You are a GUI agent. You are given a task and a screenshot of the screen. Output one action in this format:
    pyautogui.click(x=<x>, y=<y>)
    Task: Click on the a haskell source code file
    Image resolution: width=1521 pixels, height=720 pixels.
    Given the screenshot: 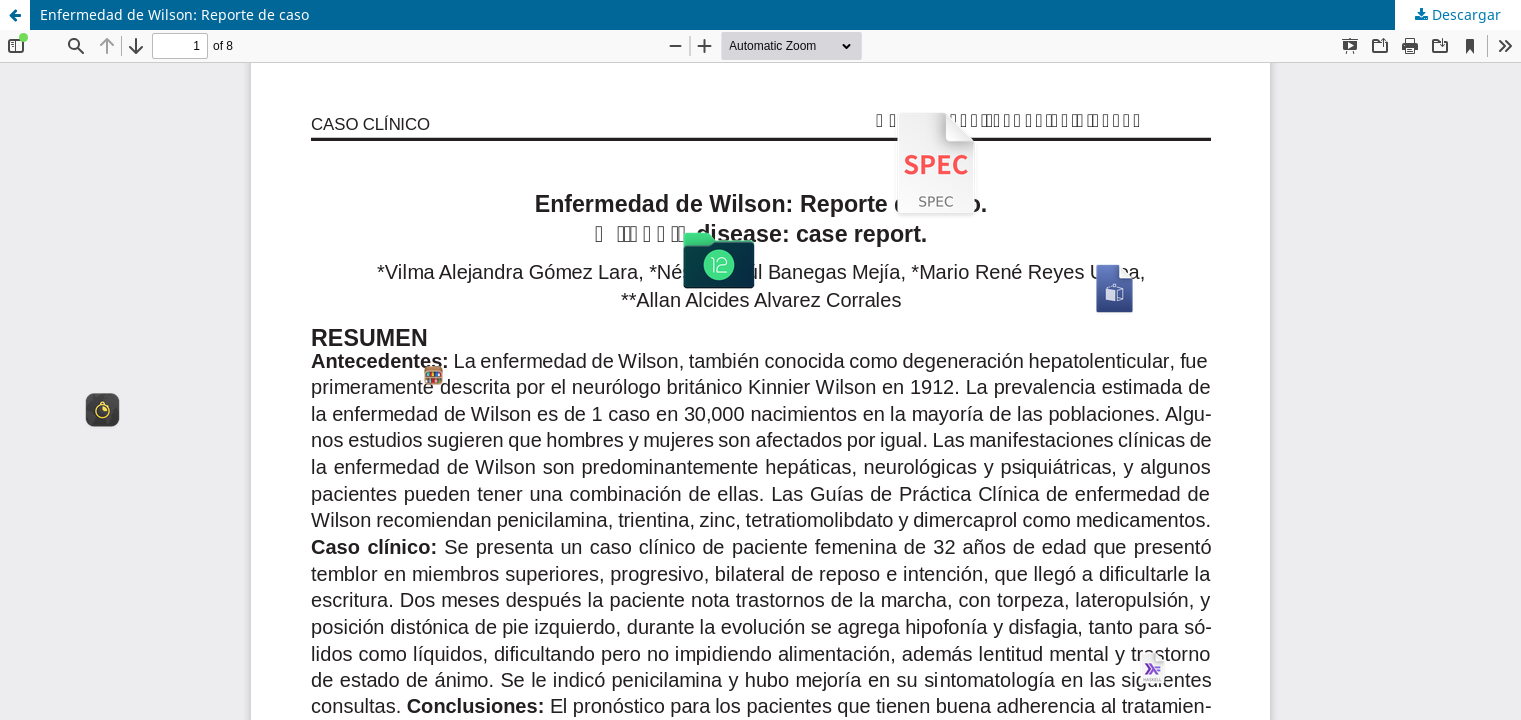 What is the action you would take?
    pyautogui.click(x=1152, y=668)
    